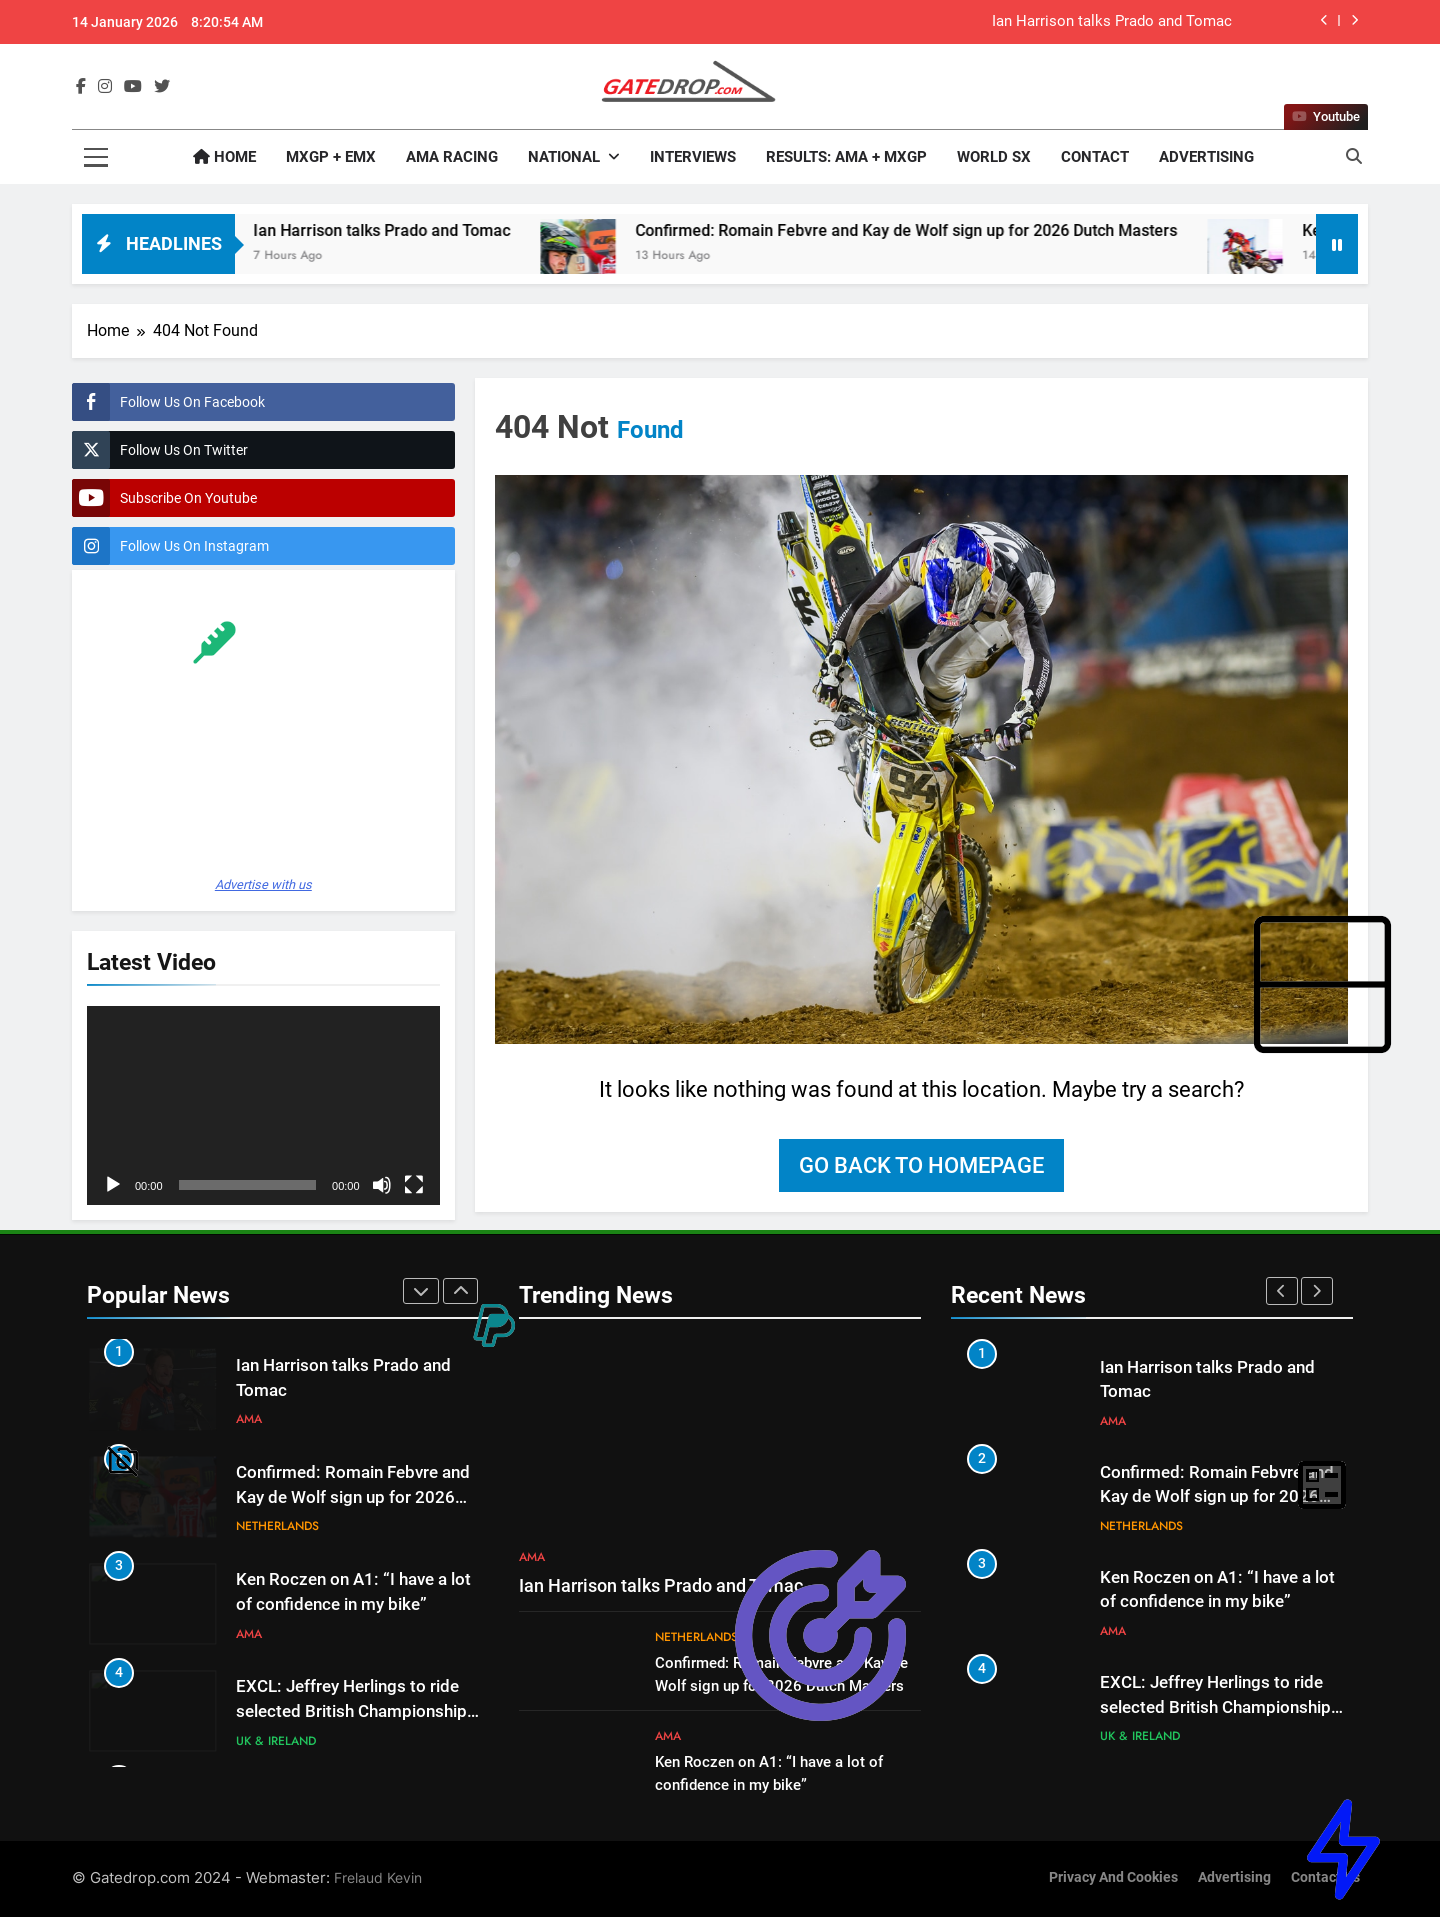 Image resolution: width=1440 pixels, height=1917 pixels. I want to click on view ballot or voting options, so click(1322, 1485).